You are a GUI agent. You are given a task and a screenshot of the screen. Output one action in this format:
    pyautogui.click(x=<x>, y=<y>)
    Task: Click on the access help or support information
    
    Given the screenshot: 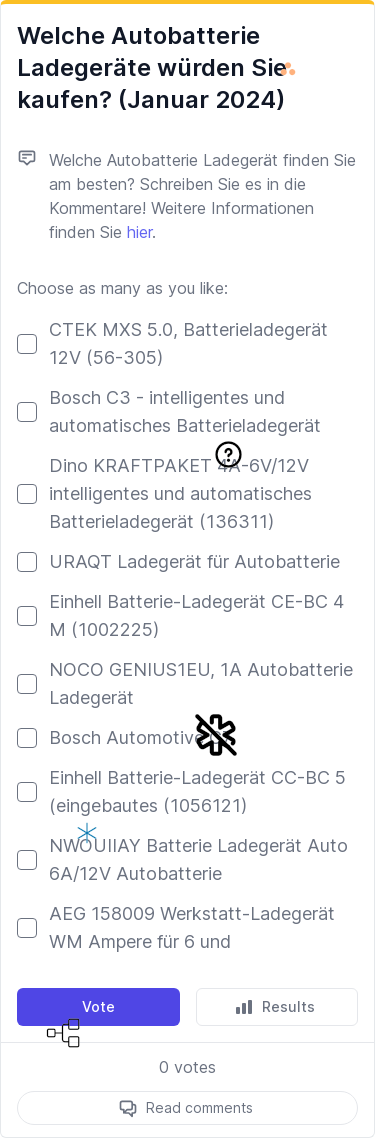 What is the action you would take?
    pyautogui.click(x=228, y=454)
    